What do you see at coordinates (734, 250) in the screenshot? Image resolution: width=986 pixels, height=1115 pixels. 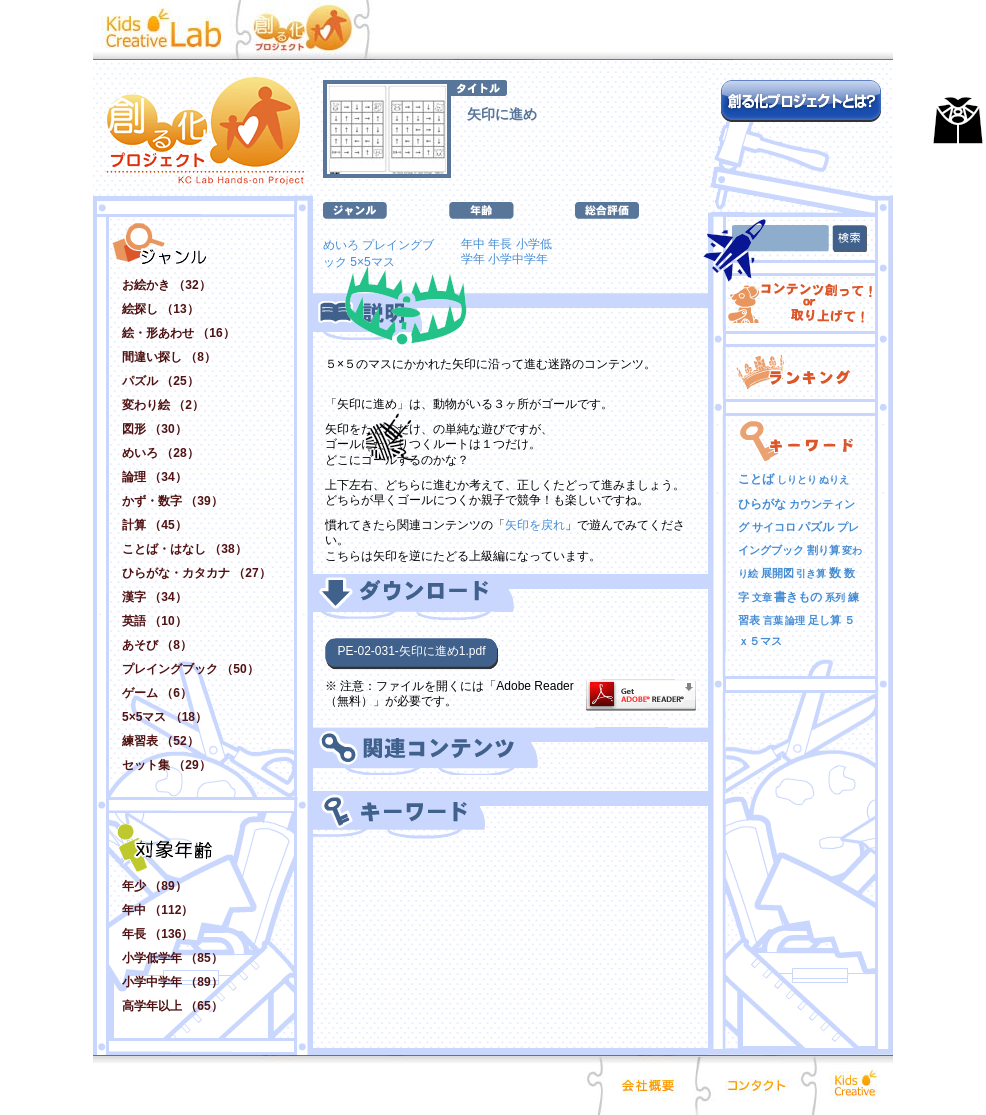 I see `military or combat game mode` at bounding box center [734, 250].